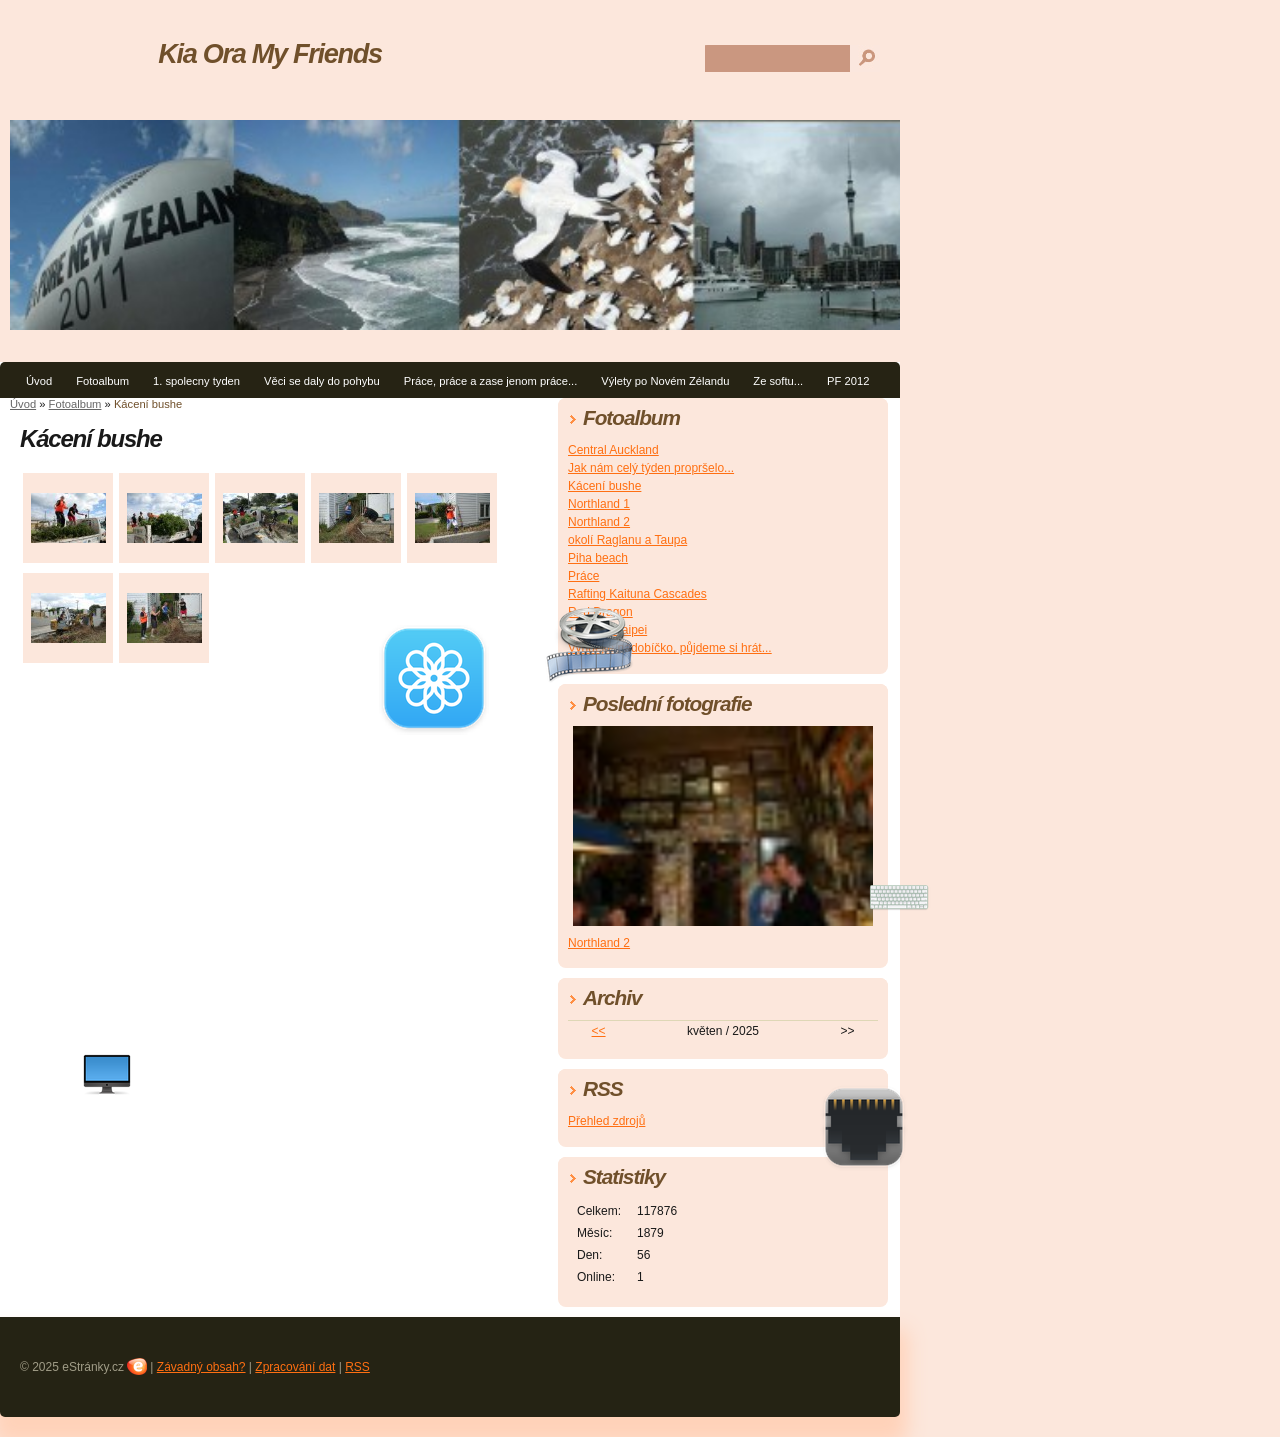  What do you see at coordinates (899, 897) in the screenshot?
I see `connect to a bluetooth keyboard` at bounding box center [899, 897].